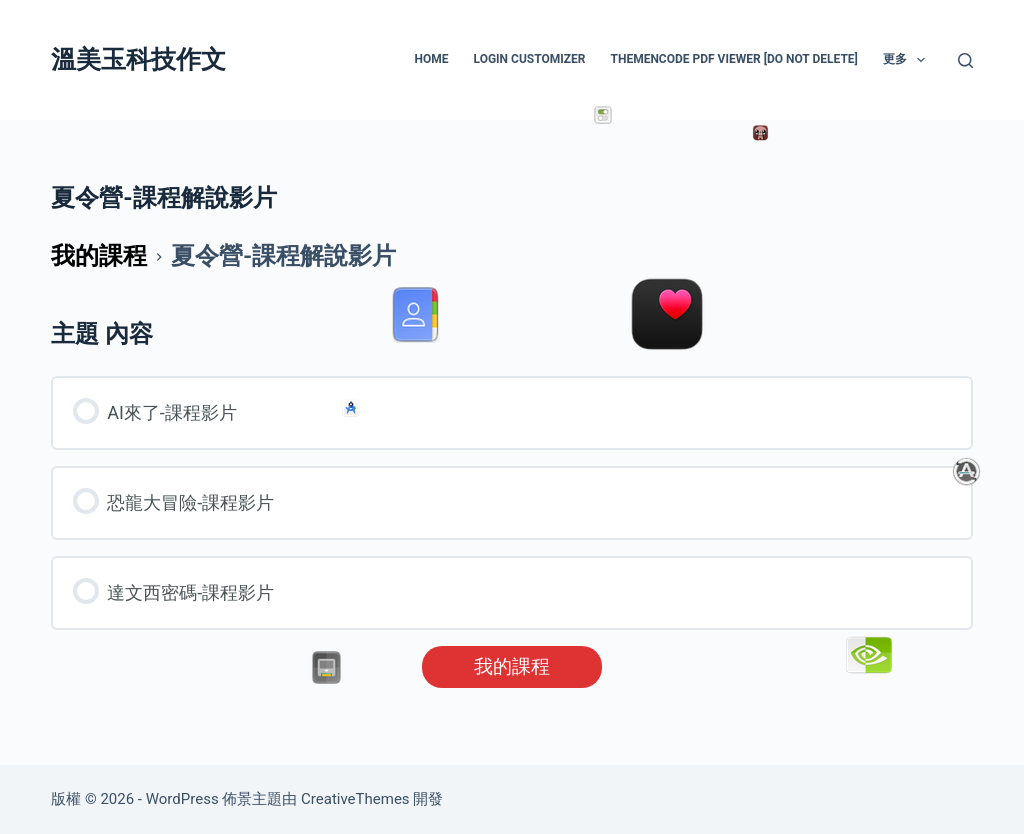 Image resolution: width=1024 pixels, height=834 pixels. I want to click on open android studio, so click(351, 408).